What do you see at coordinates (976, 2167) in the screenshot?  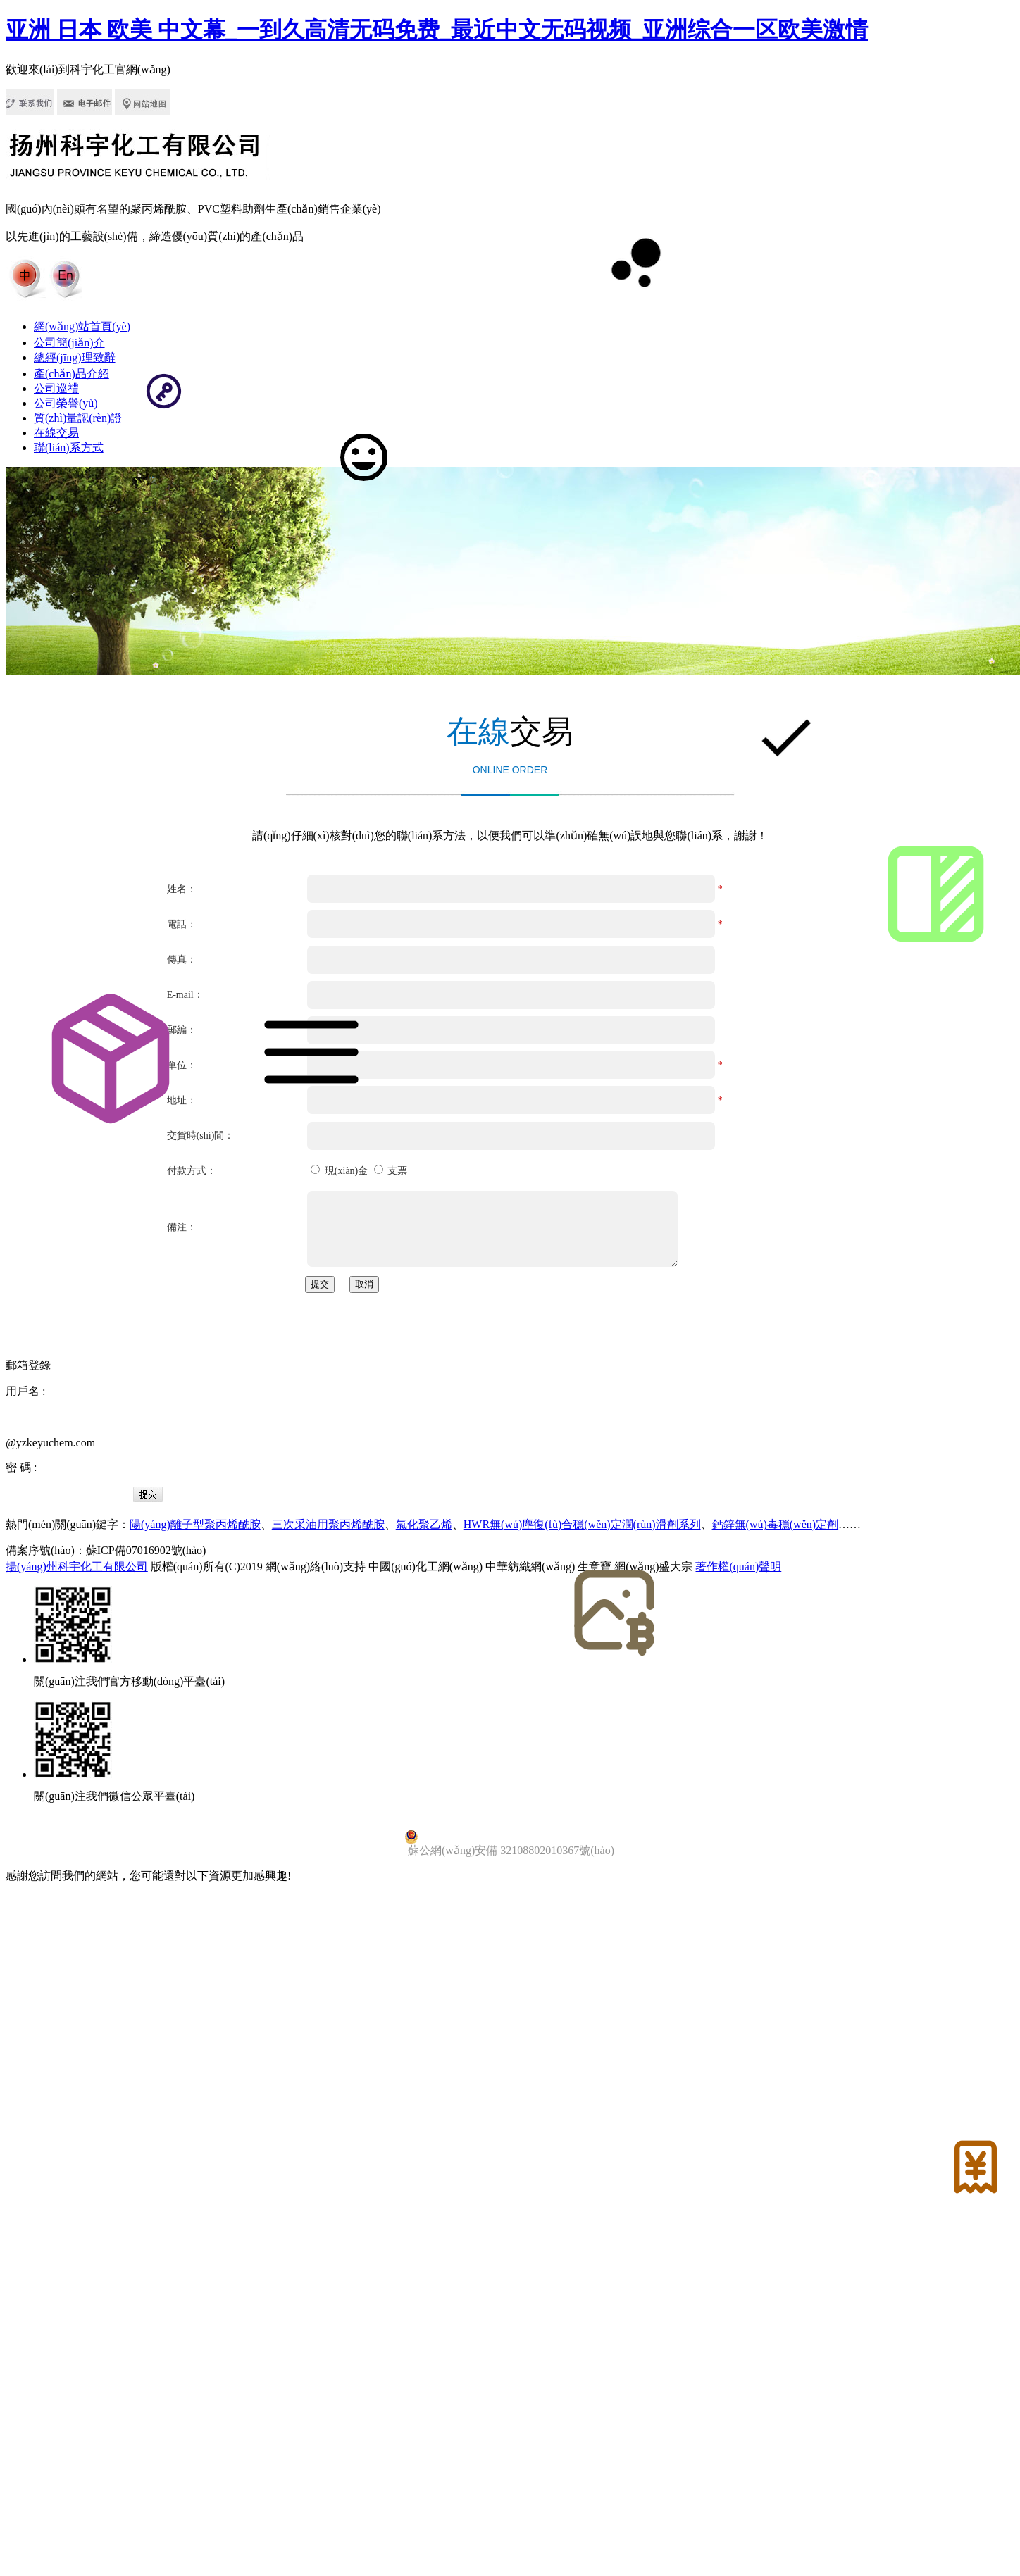 I see `view yen transaction receipt` at bounding box center [976, 2167].